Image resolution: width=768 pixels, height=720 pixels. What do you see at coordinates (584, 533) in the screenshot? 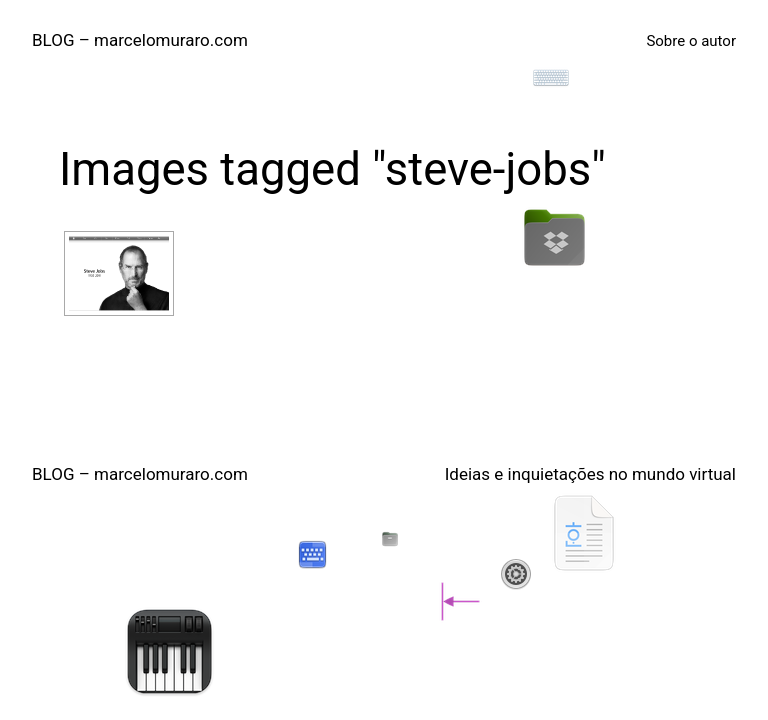
I see `hancom hangul word processor document file` at bounding box center [584, 533].